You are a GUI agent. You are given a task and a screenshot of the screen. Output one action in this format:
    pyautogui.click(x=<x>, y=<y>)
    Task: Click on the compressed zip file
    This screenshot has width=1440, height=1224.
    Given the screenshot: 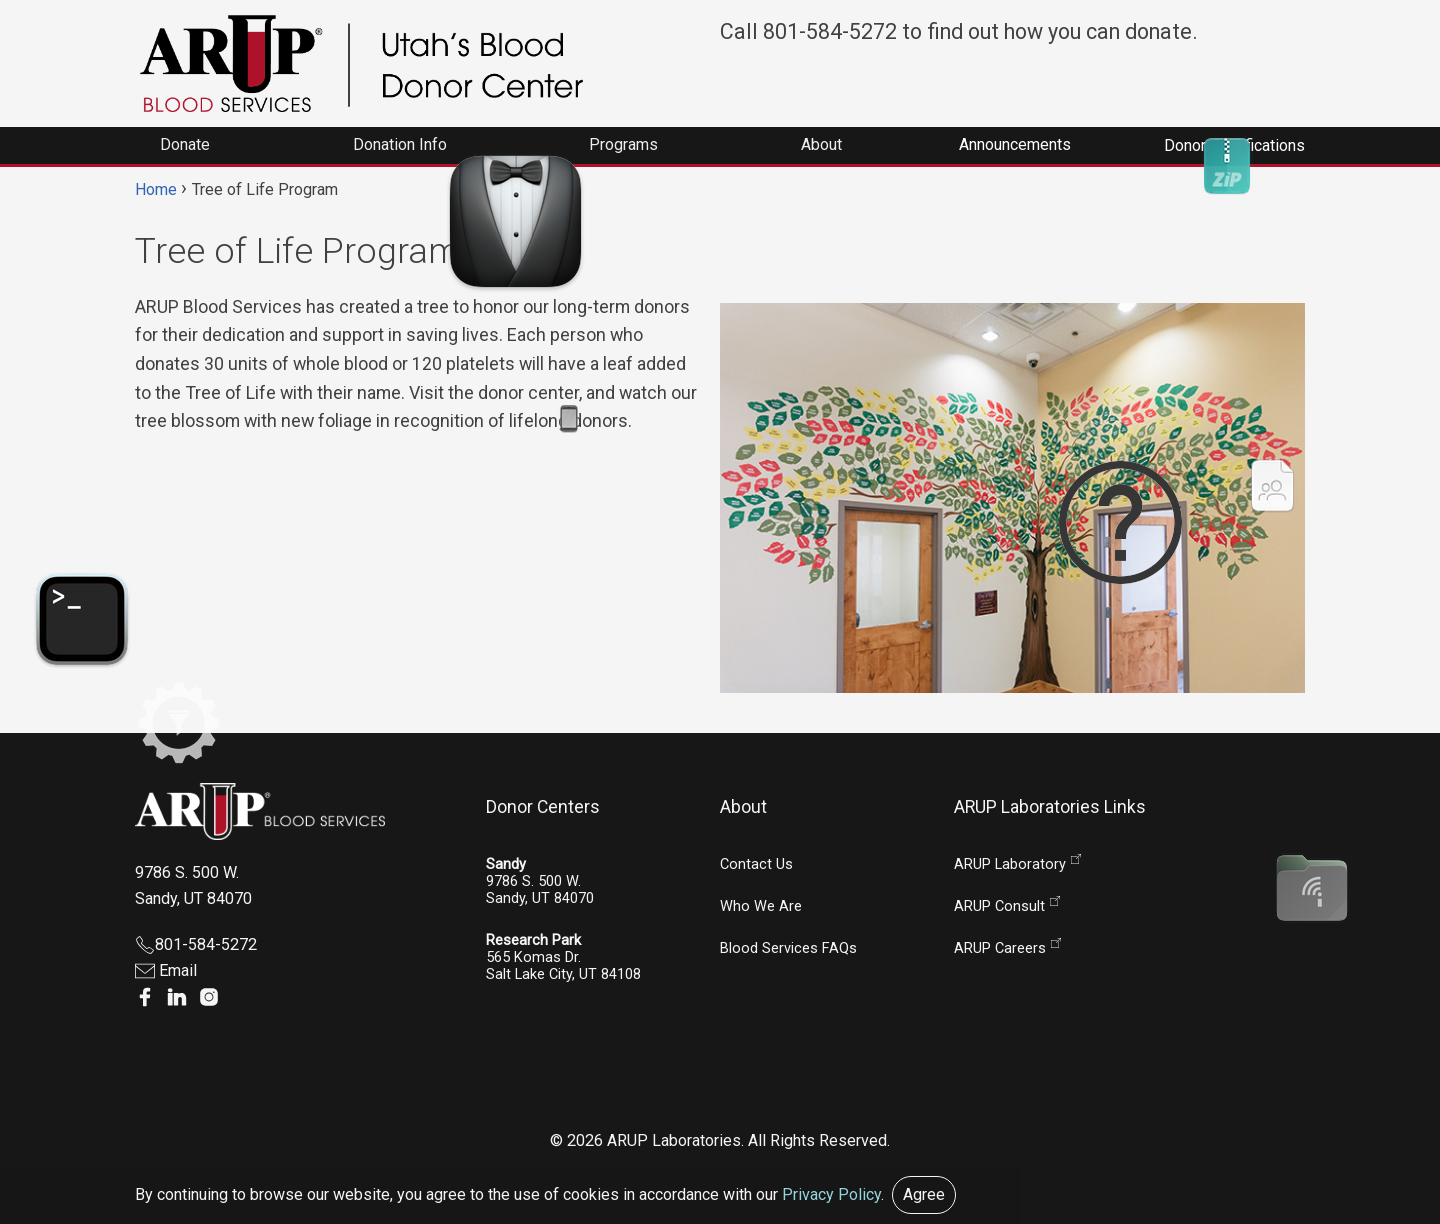 What is the action you would take?
    pyautogui.click(x=1227, y=166)
    